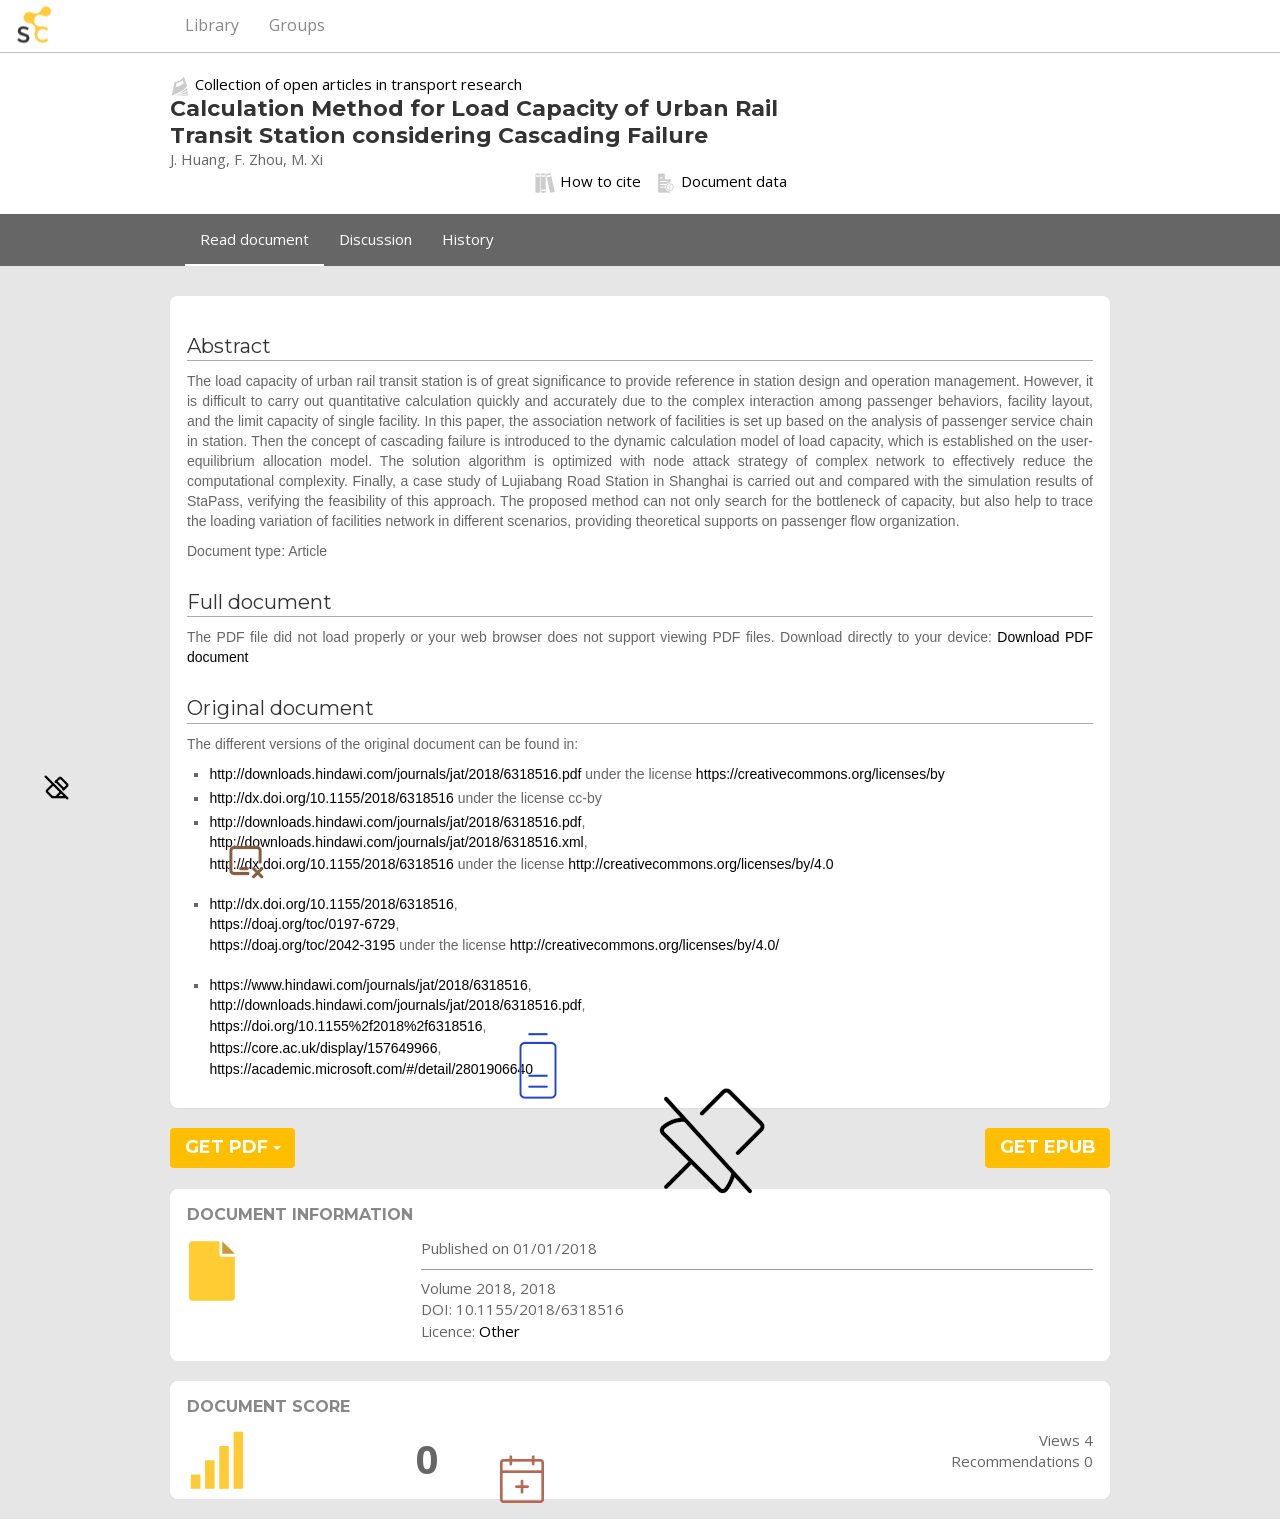  I want to click on battery at medium charge level, so click(538, 1067).